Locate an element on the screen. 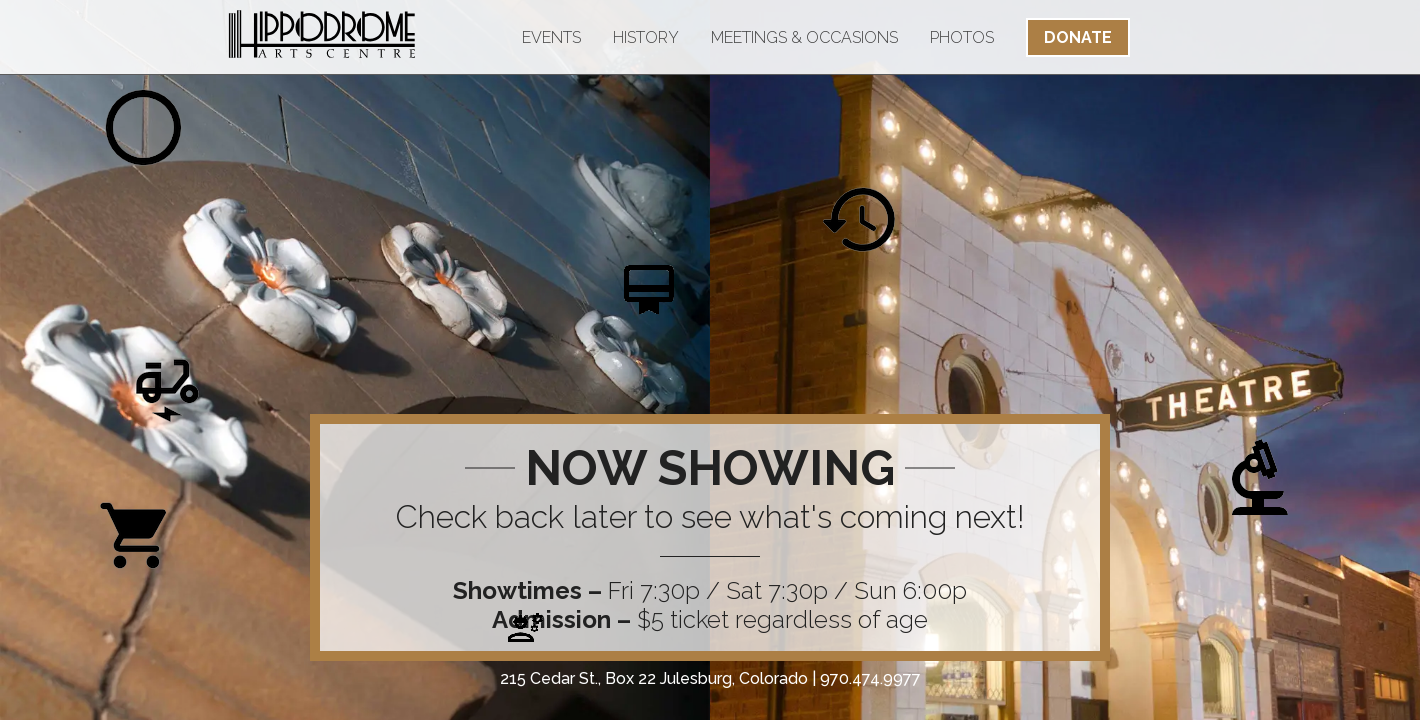  view your shopping cart is located at coordinates (136, 535).